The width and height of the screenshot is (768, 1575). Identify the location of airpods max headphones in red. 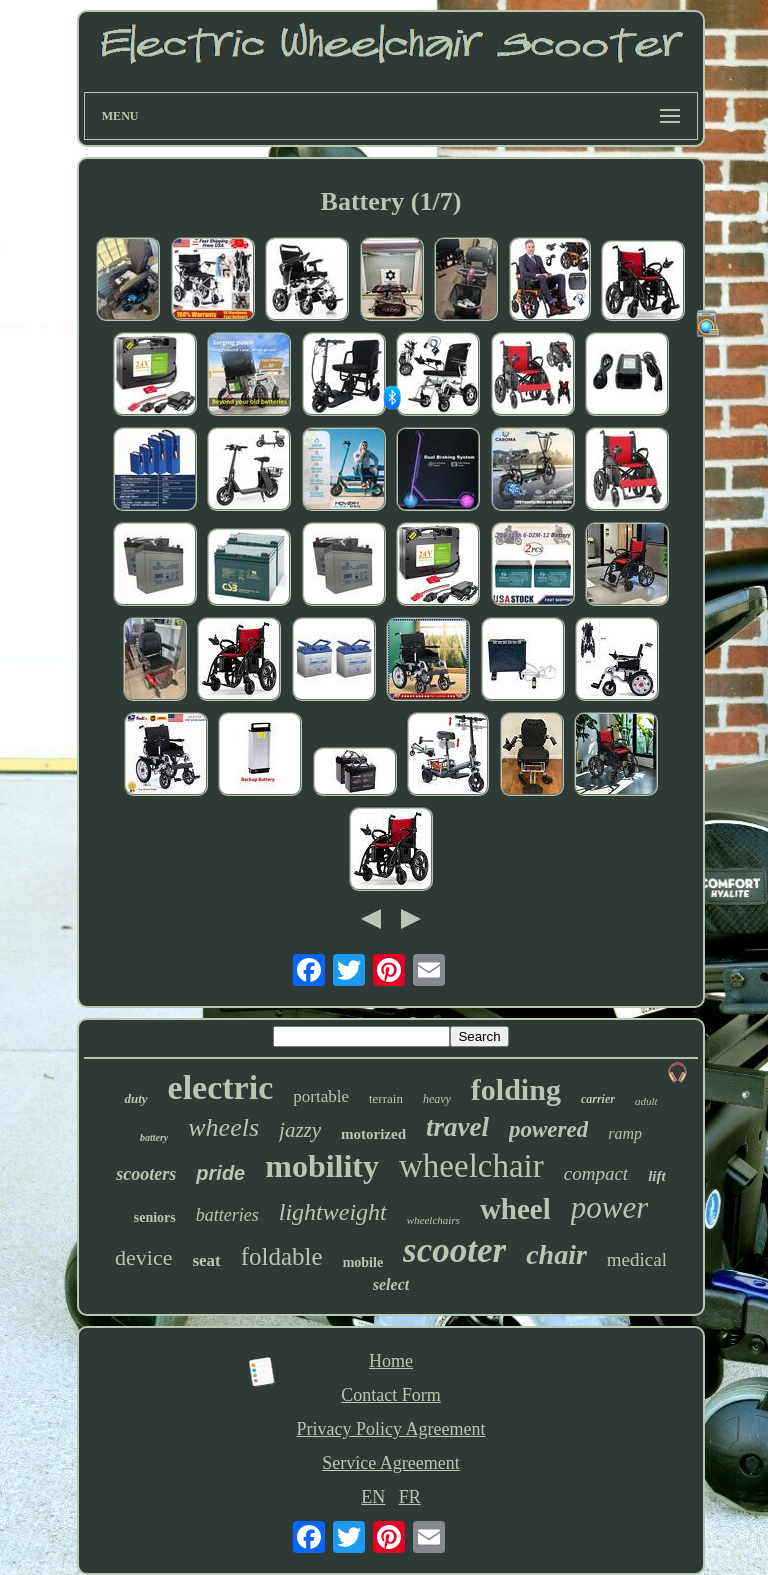
(677, 1072).